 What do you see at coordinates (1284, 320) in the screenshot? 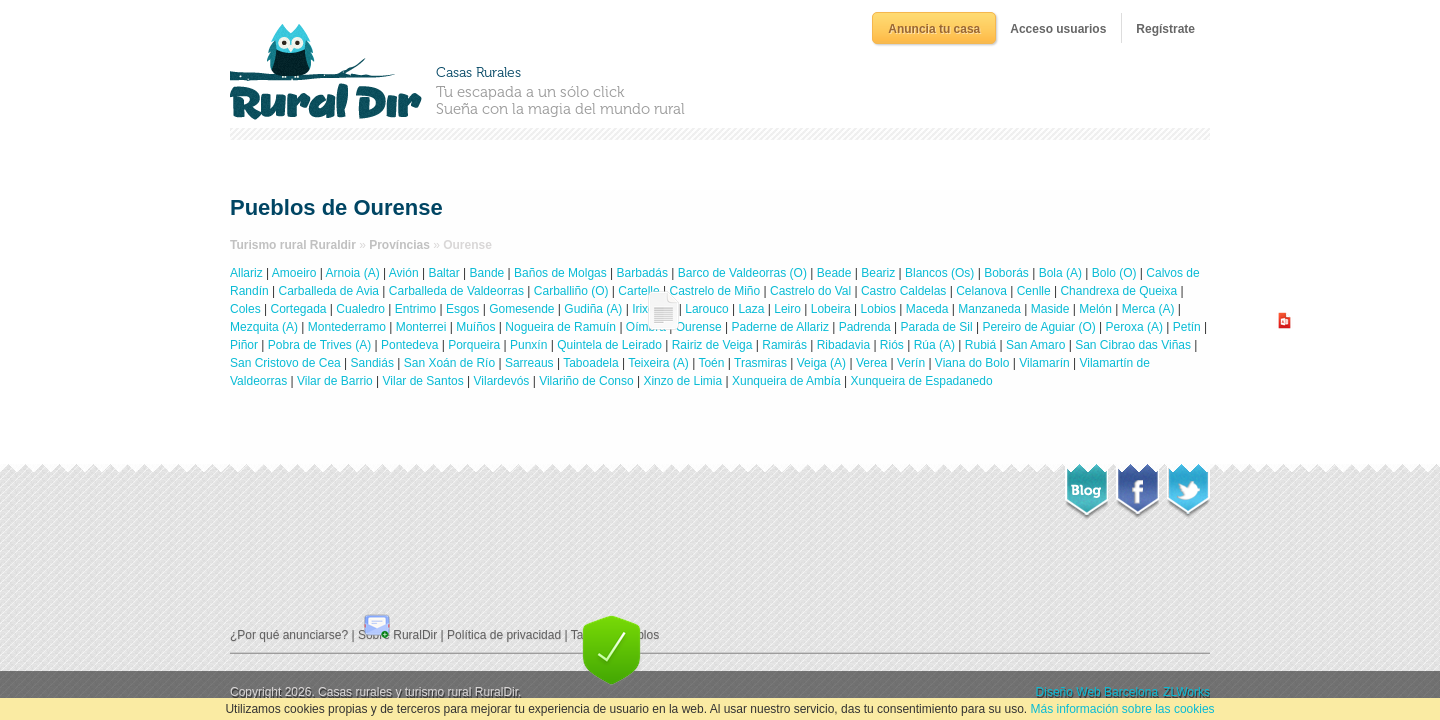
I see `a microsoft access database file` at bounding box center [1284, 320].